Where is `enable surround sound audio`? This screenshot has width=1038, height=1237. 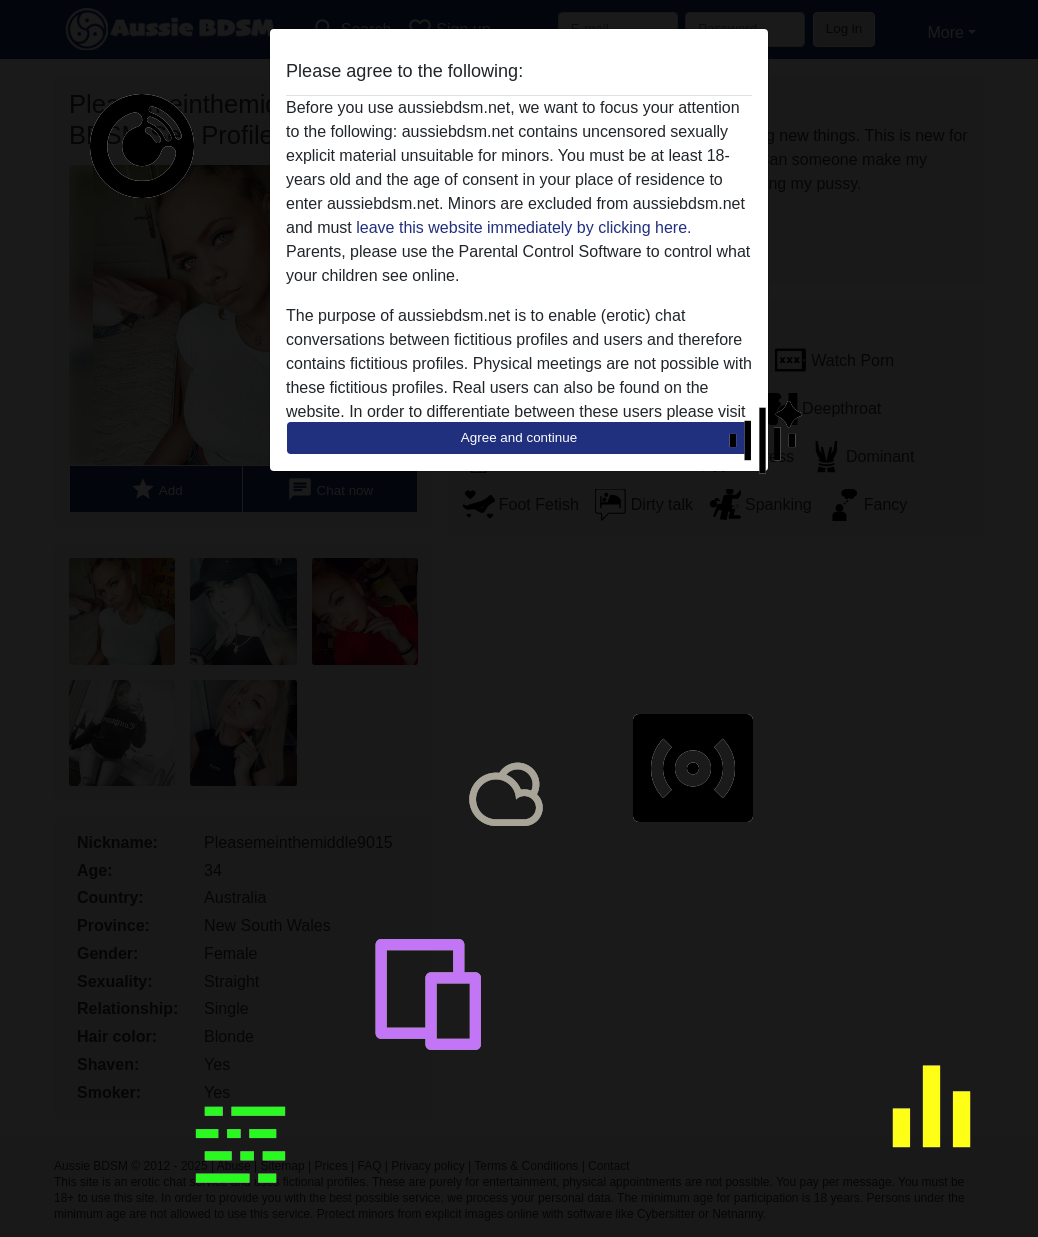
enable surround sound audio is located at coordinates (693, 768).